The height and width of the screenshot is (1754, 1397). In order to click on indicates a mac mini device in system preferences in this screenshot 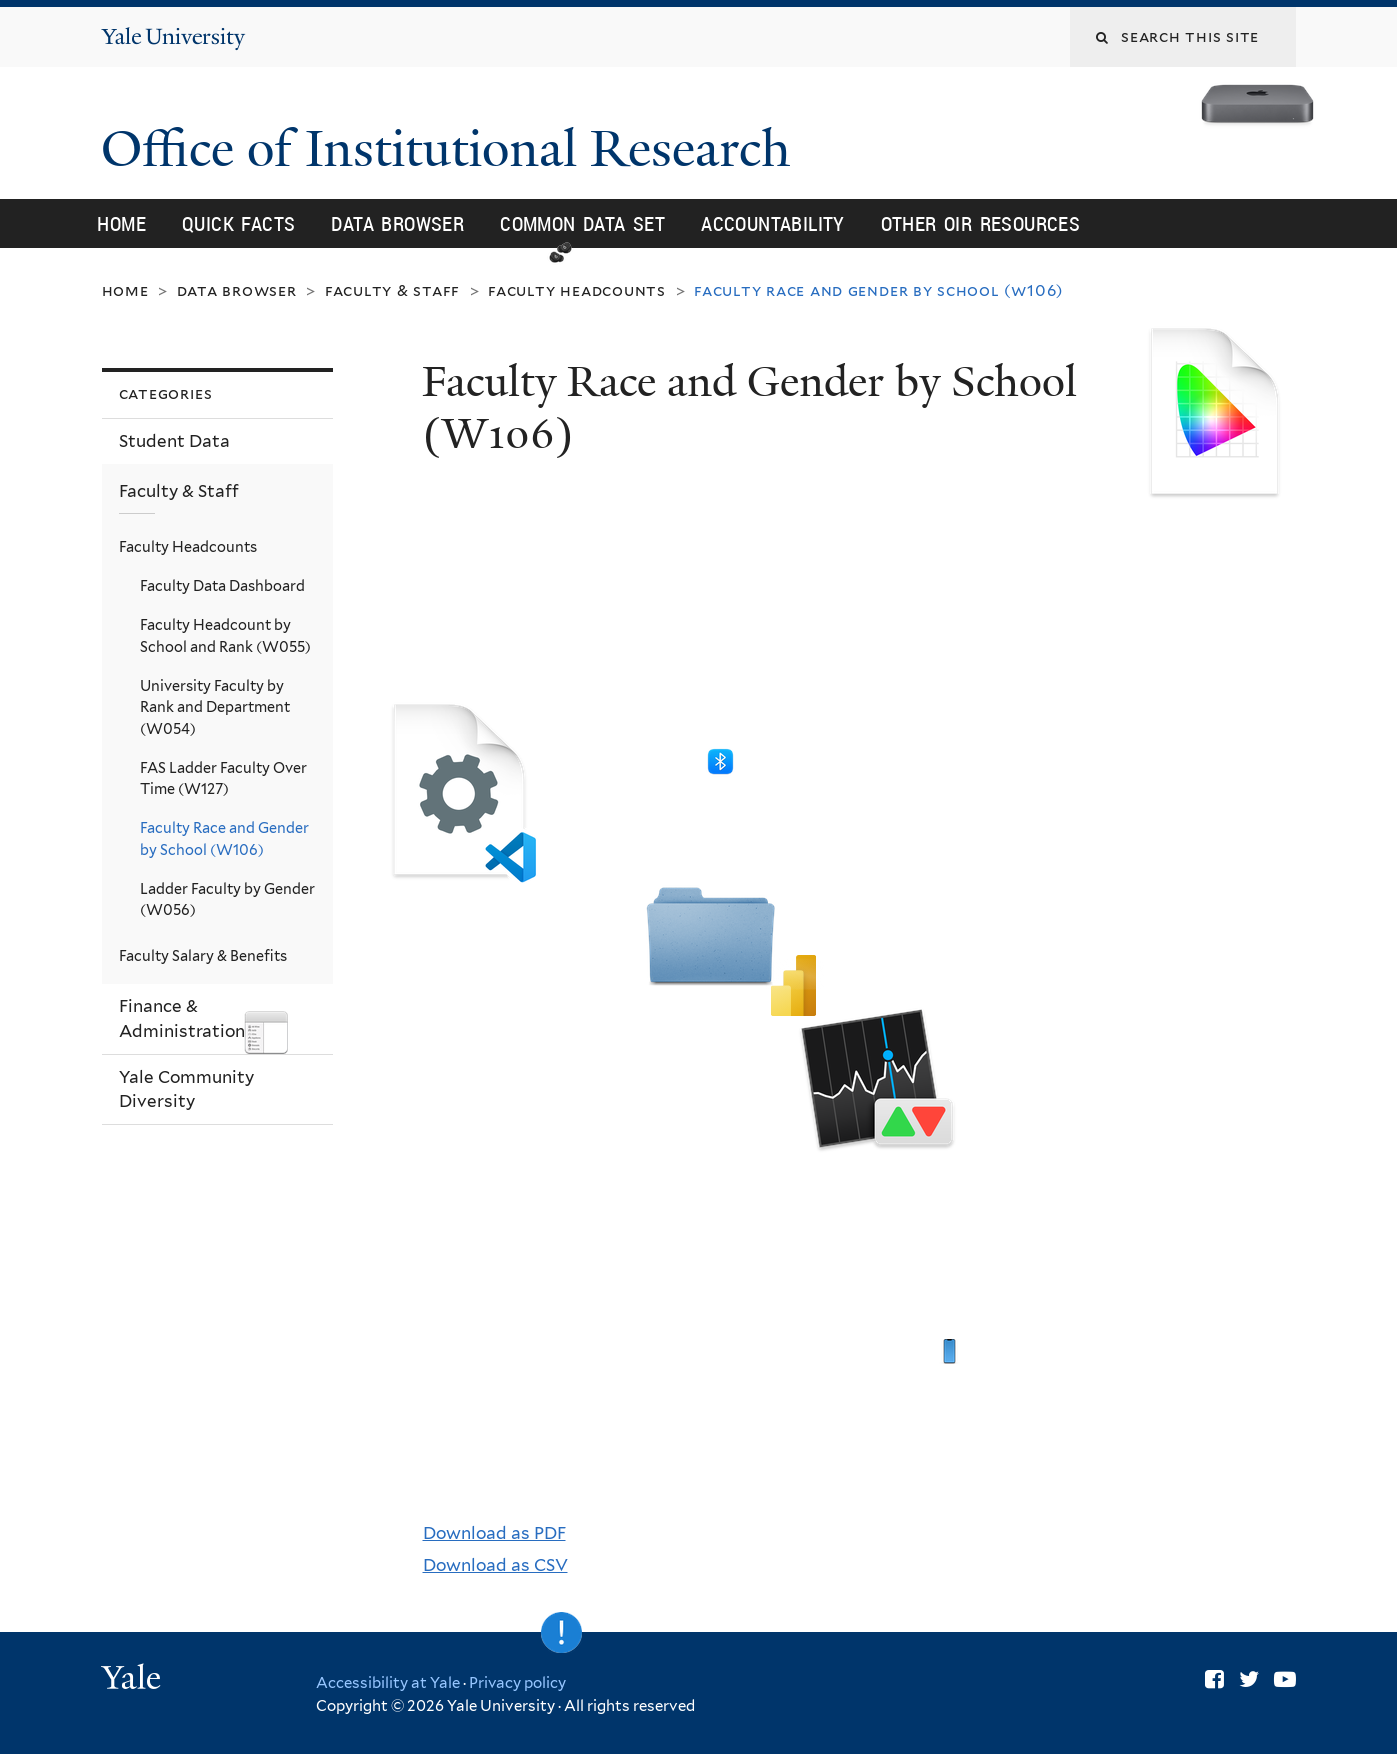, I will do `click(1257, 103)`.